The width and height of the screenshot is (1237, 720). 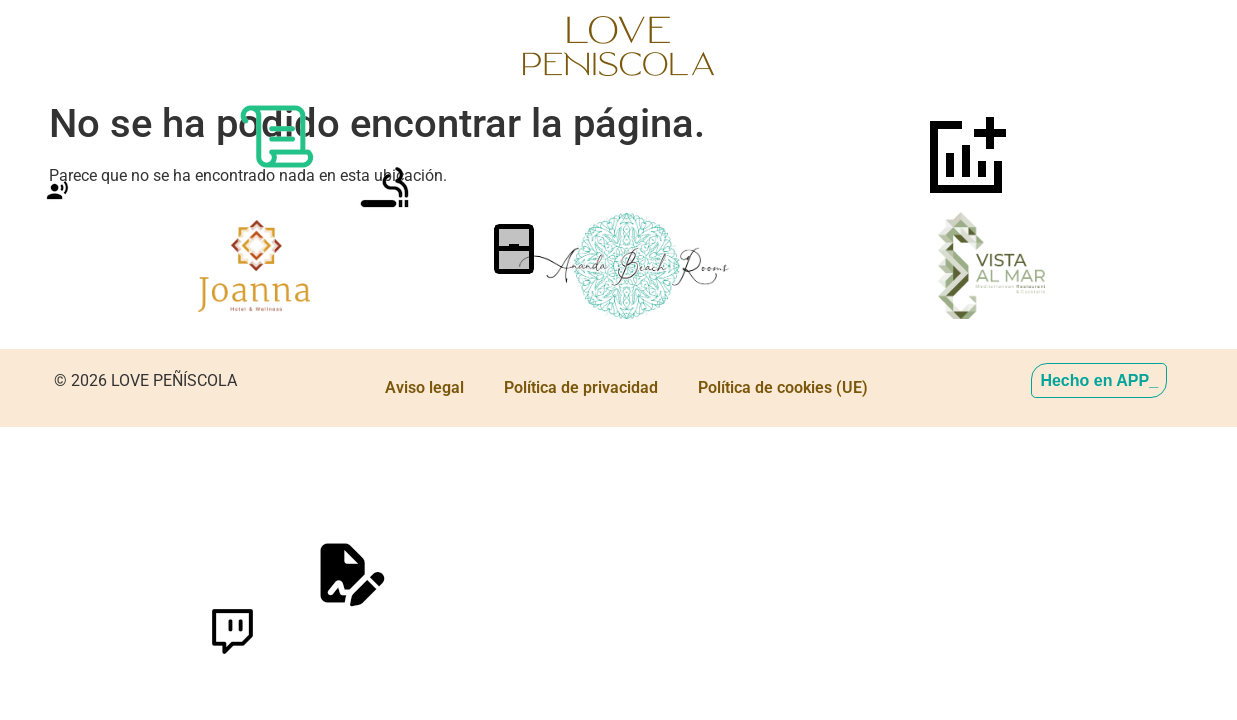 I want to click on add a new chart or graph, so click(x=966, y=157).